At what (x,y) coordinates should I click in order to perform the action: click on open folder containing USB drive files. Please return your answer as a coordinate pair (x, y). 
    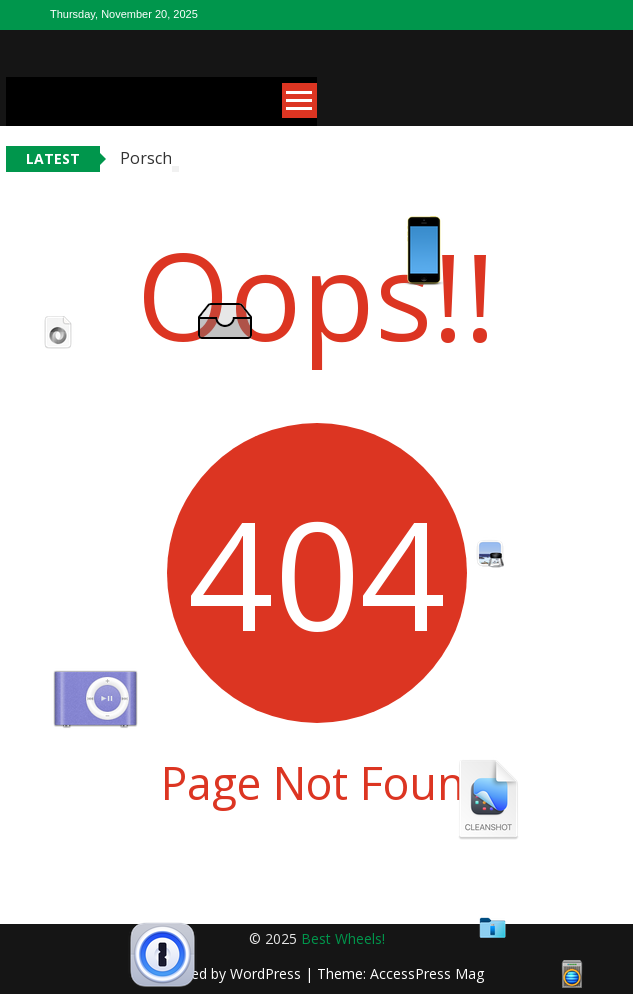
    Looking at the image, I should click on (492, 928).